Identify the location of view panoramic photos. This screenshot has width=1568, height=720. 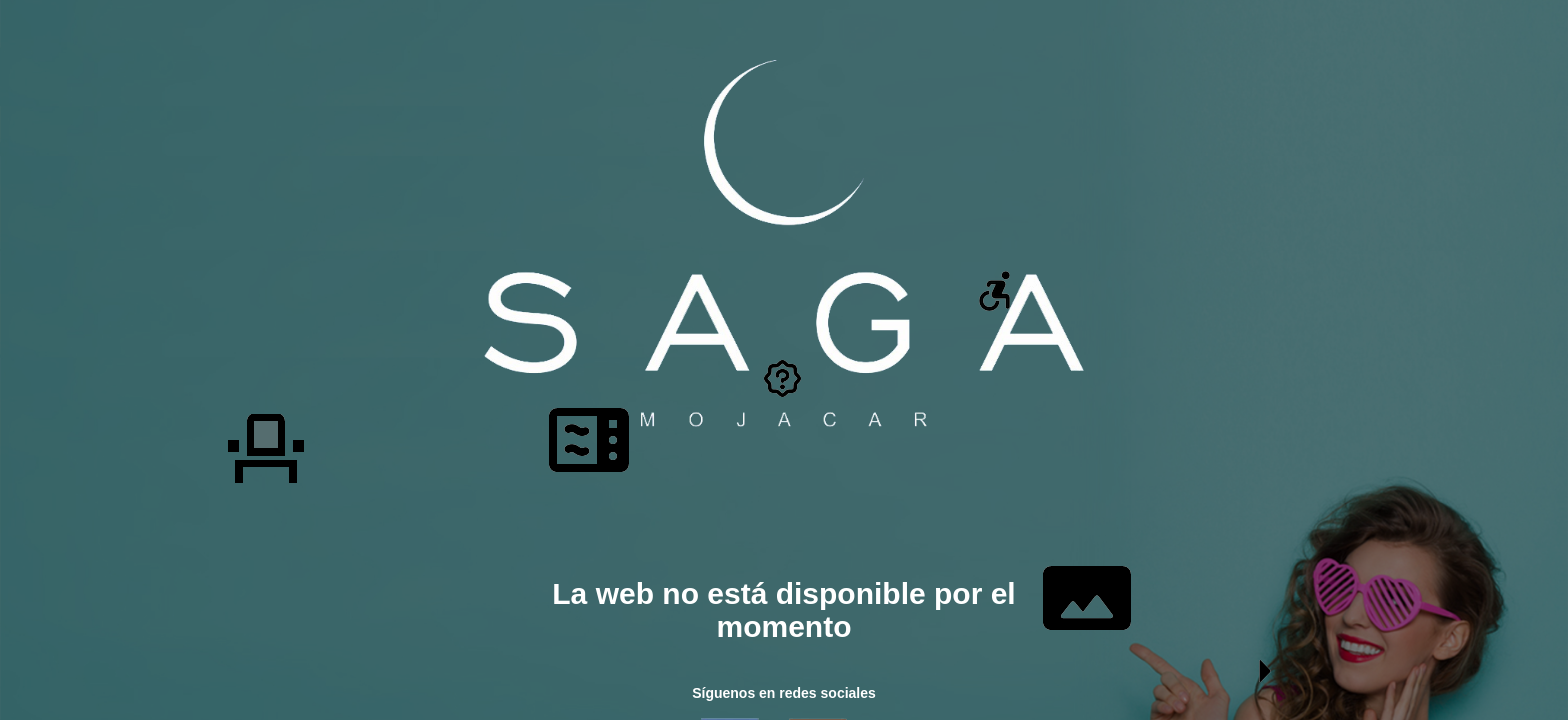
(1087, 598).